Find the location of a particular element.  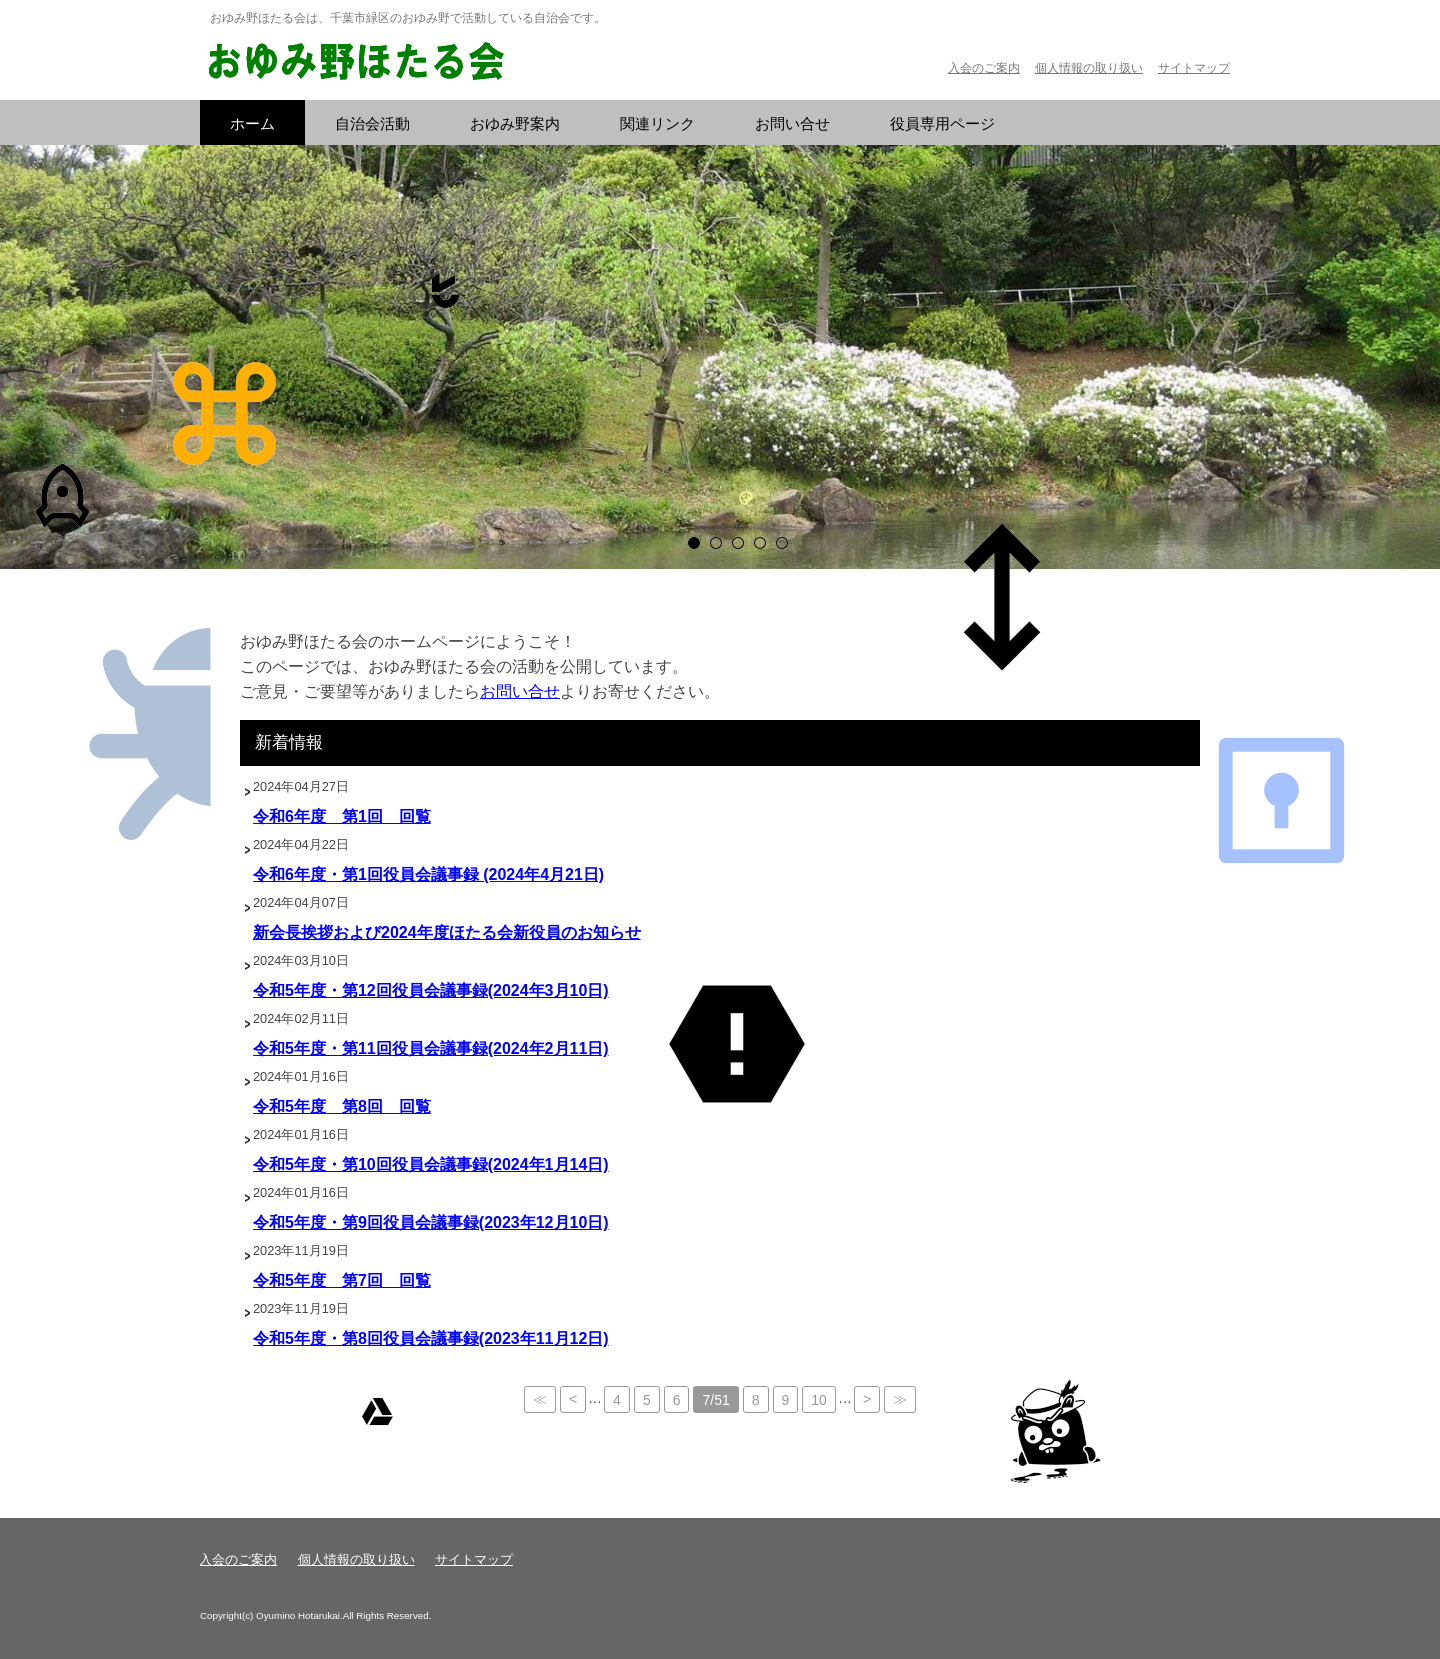

open bug bounty platform logo is located at coordinates (150, 734).